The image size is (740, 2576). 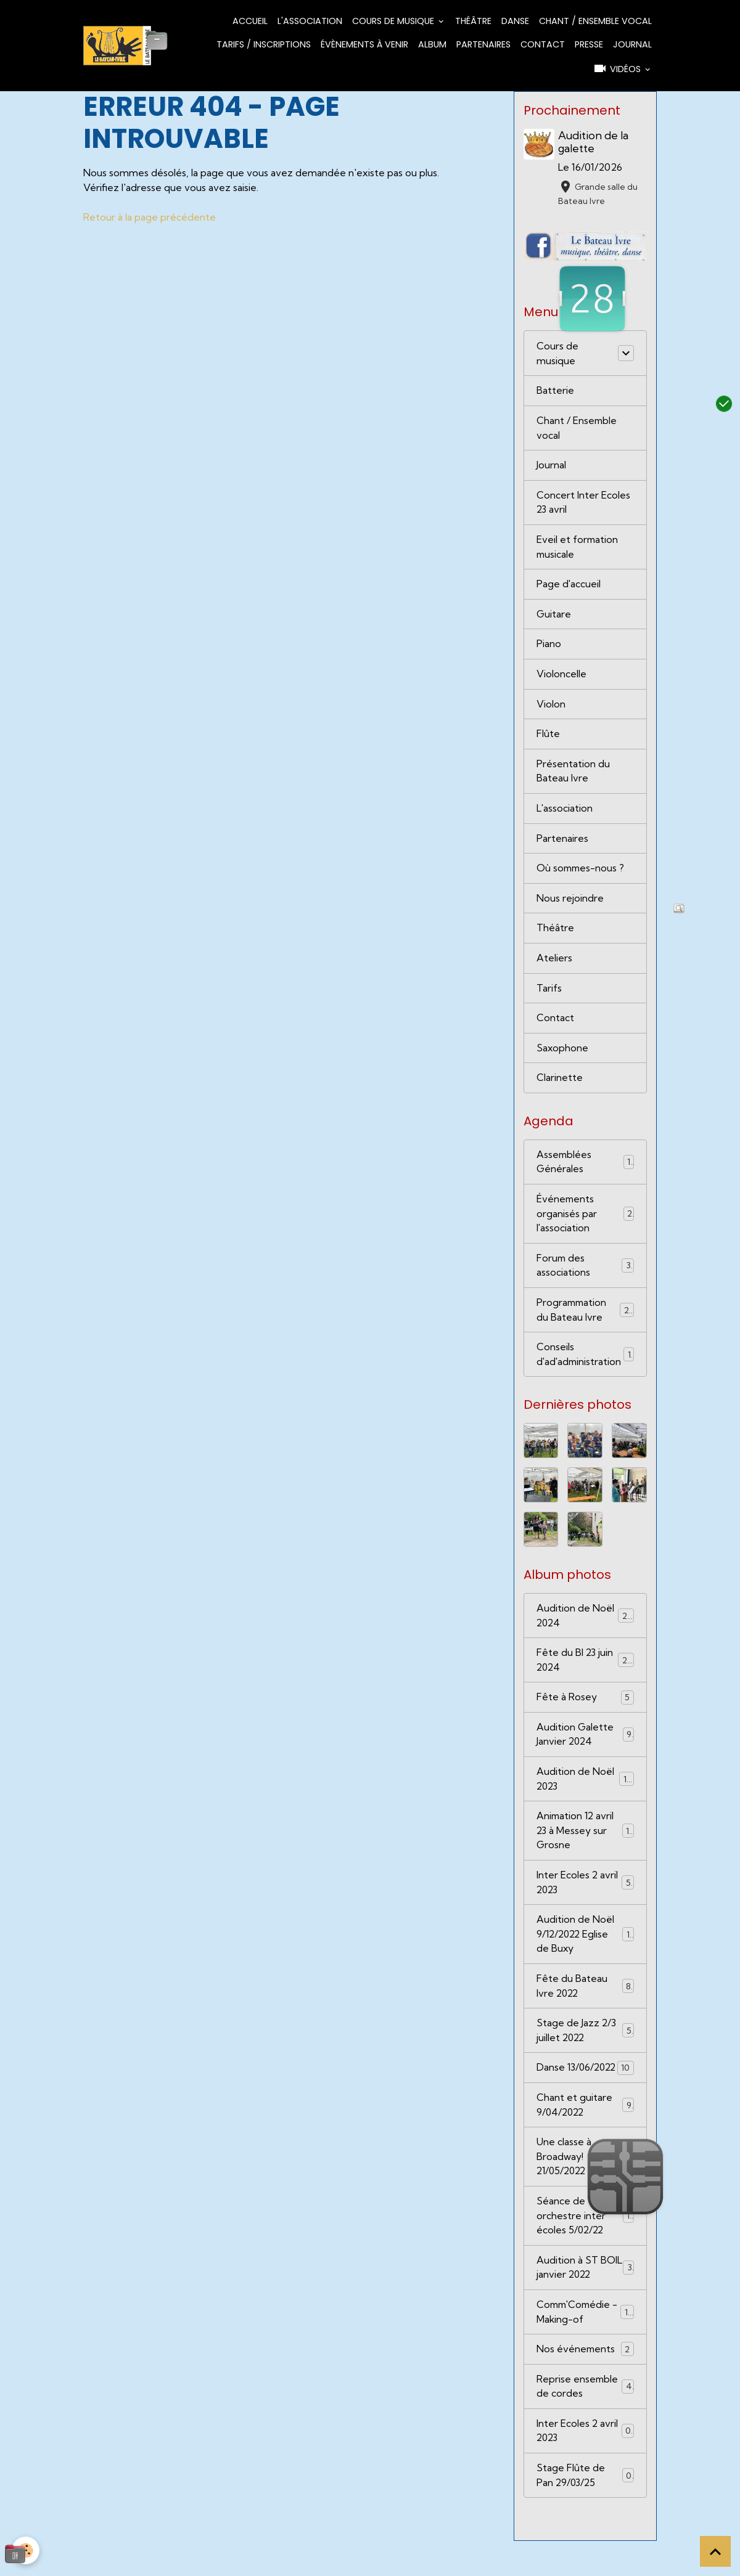 I want to click on open gerbview application for viewing gerber files, so click(x=625, y=2177).